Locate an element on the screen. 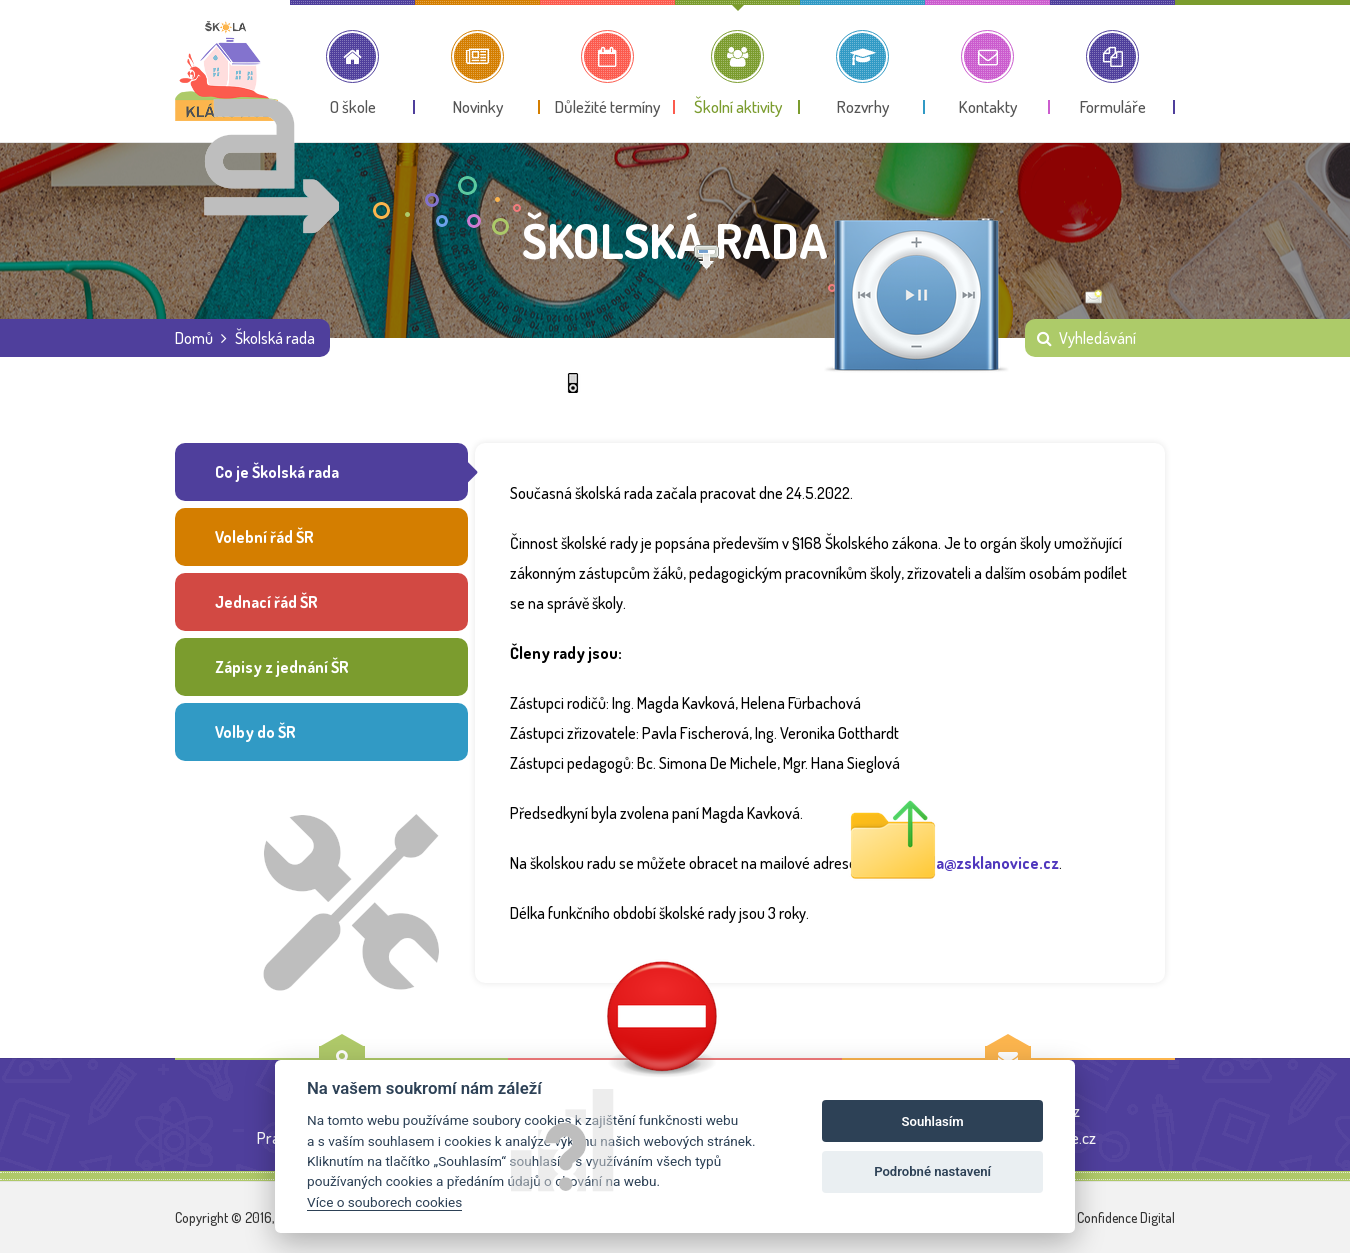  access system settings and preferences is located at coordinates (351, 902).